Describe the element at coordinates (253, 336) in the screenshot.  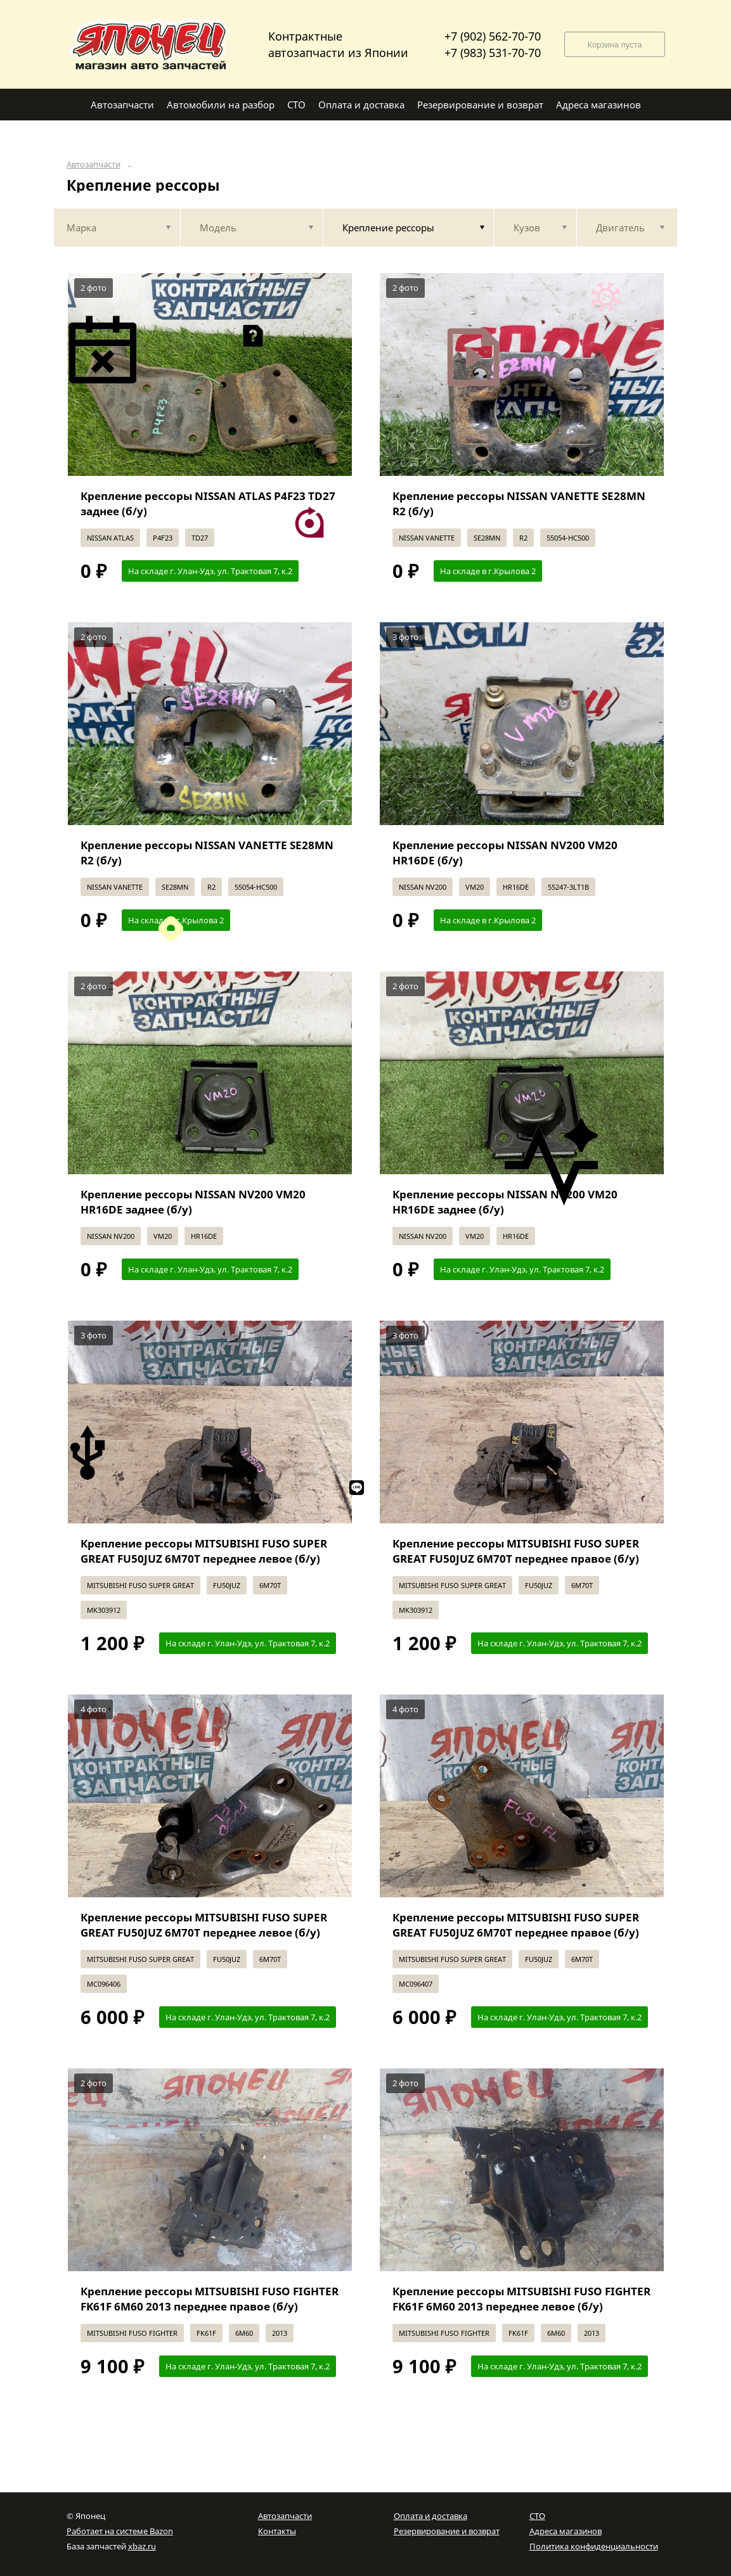
I see `unknown or unrecognized file type` at that location.